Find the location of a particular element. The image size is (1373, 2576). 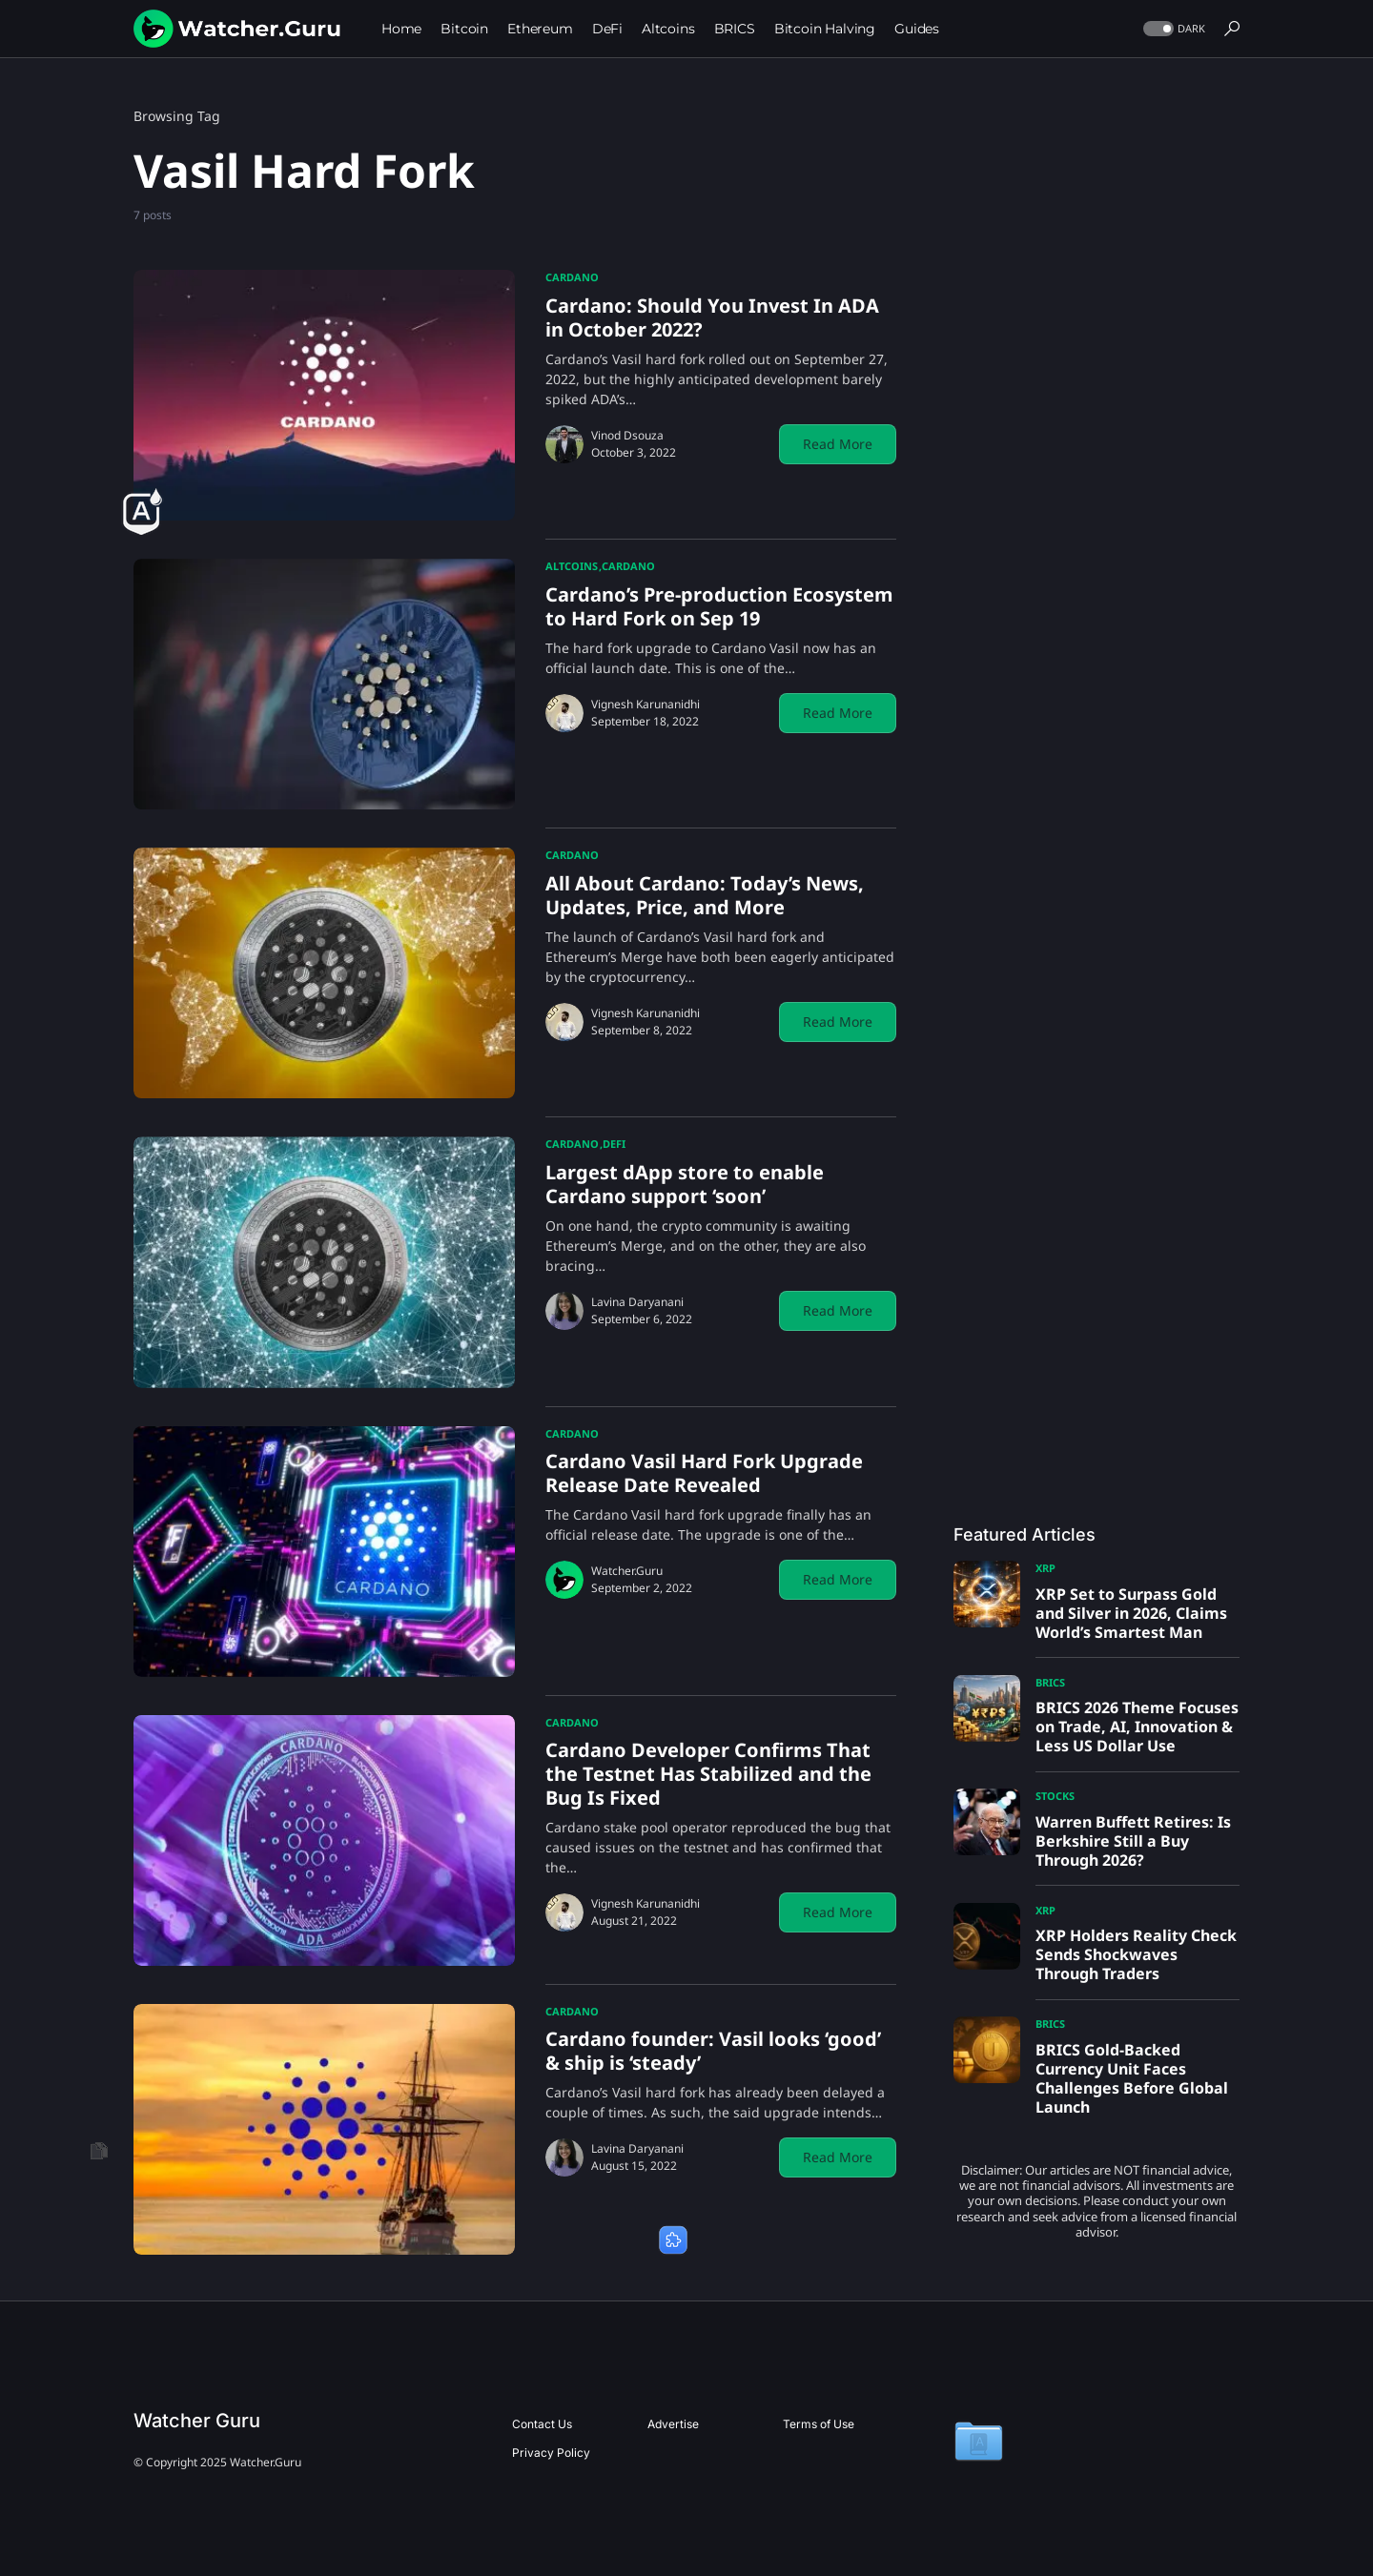

switch to keyboard input method is located at coordinates (142, 511).